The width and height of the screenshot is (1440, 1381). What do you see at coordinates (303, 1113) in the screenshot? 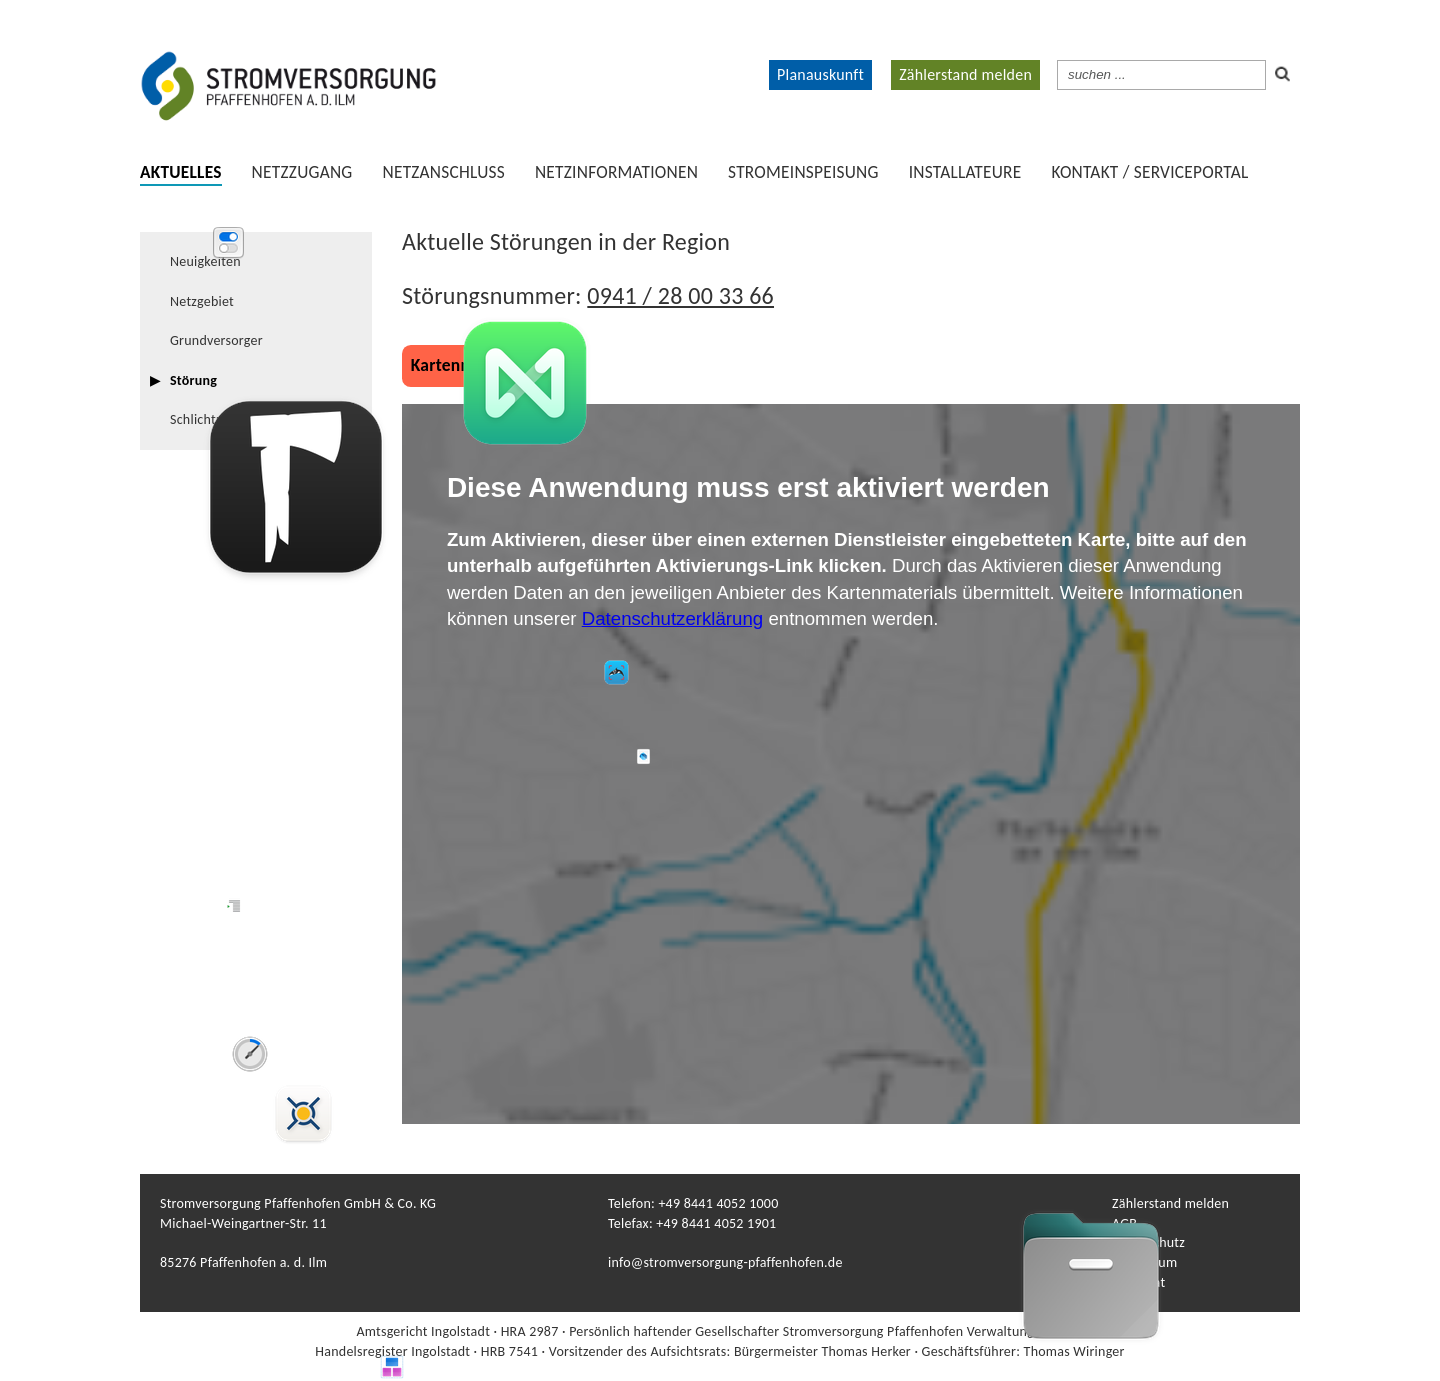
I see `open the BOINC distributed computing application` at bounding box center [303, 1113].